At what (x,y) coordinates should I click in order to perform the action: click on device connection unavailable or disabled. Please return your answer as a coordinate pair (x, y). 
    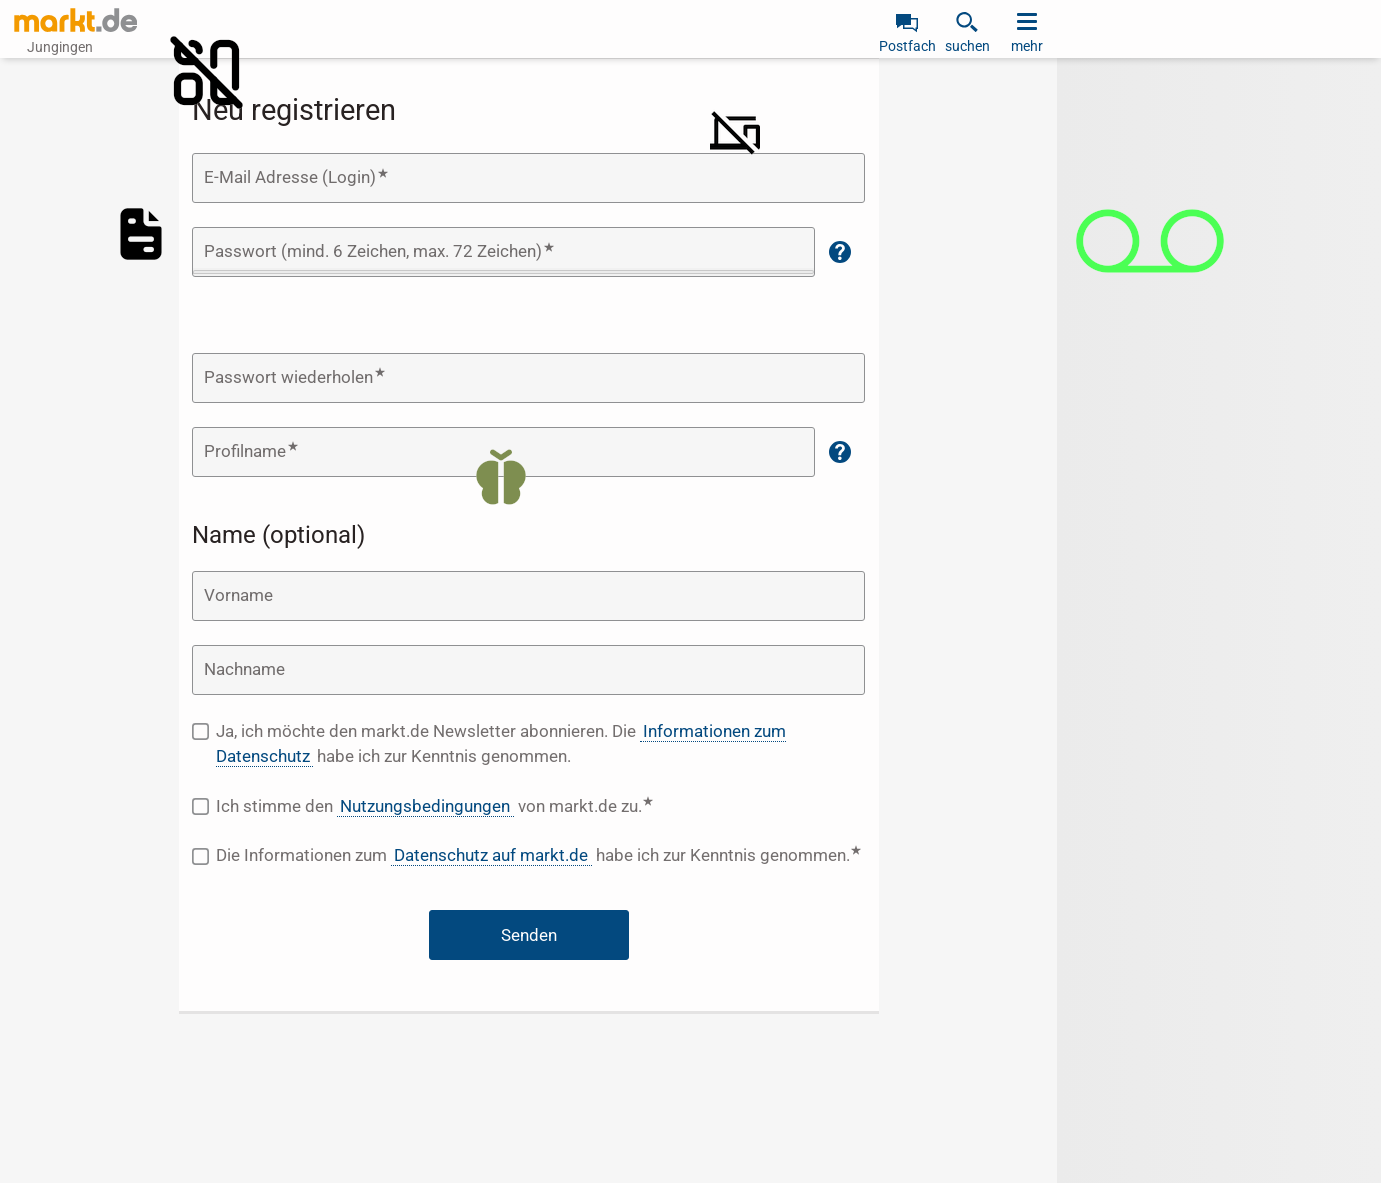
    Looking at the image, I should click on (735, 133).